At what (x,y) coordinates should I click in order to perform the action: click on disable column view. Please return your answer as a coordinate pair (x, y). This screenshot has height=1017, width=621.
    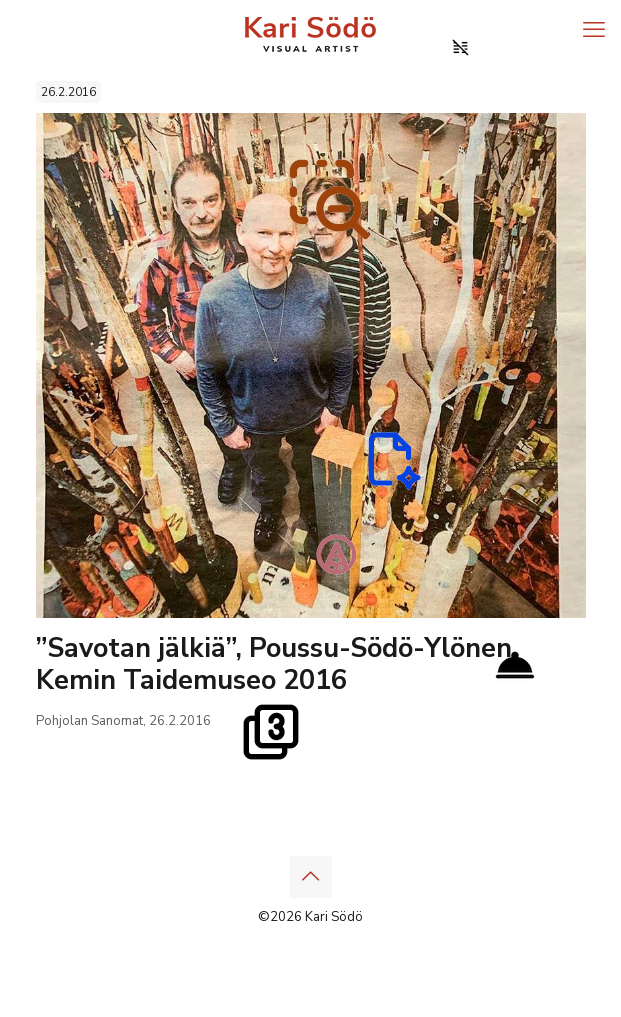
    Looking at the image, I should click on (460, 47).